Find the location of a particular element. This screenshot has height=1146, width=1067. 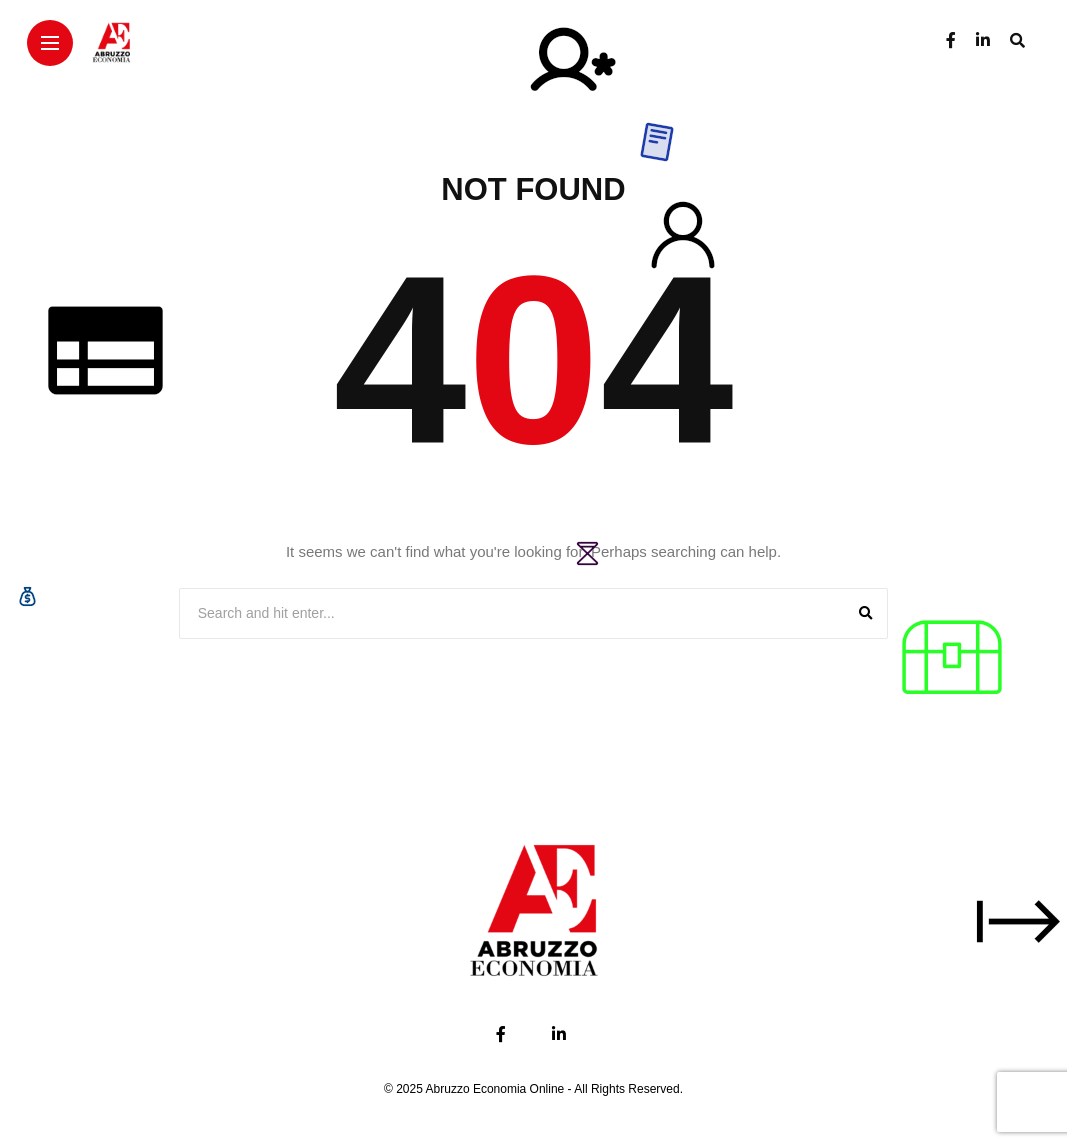

access your rewards or collected items is located at coordinates (952, 659).